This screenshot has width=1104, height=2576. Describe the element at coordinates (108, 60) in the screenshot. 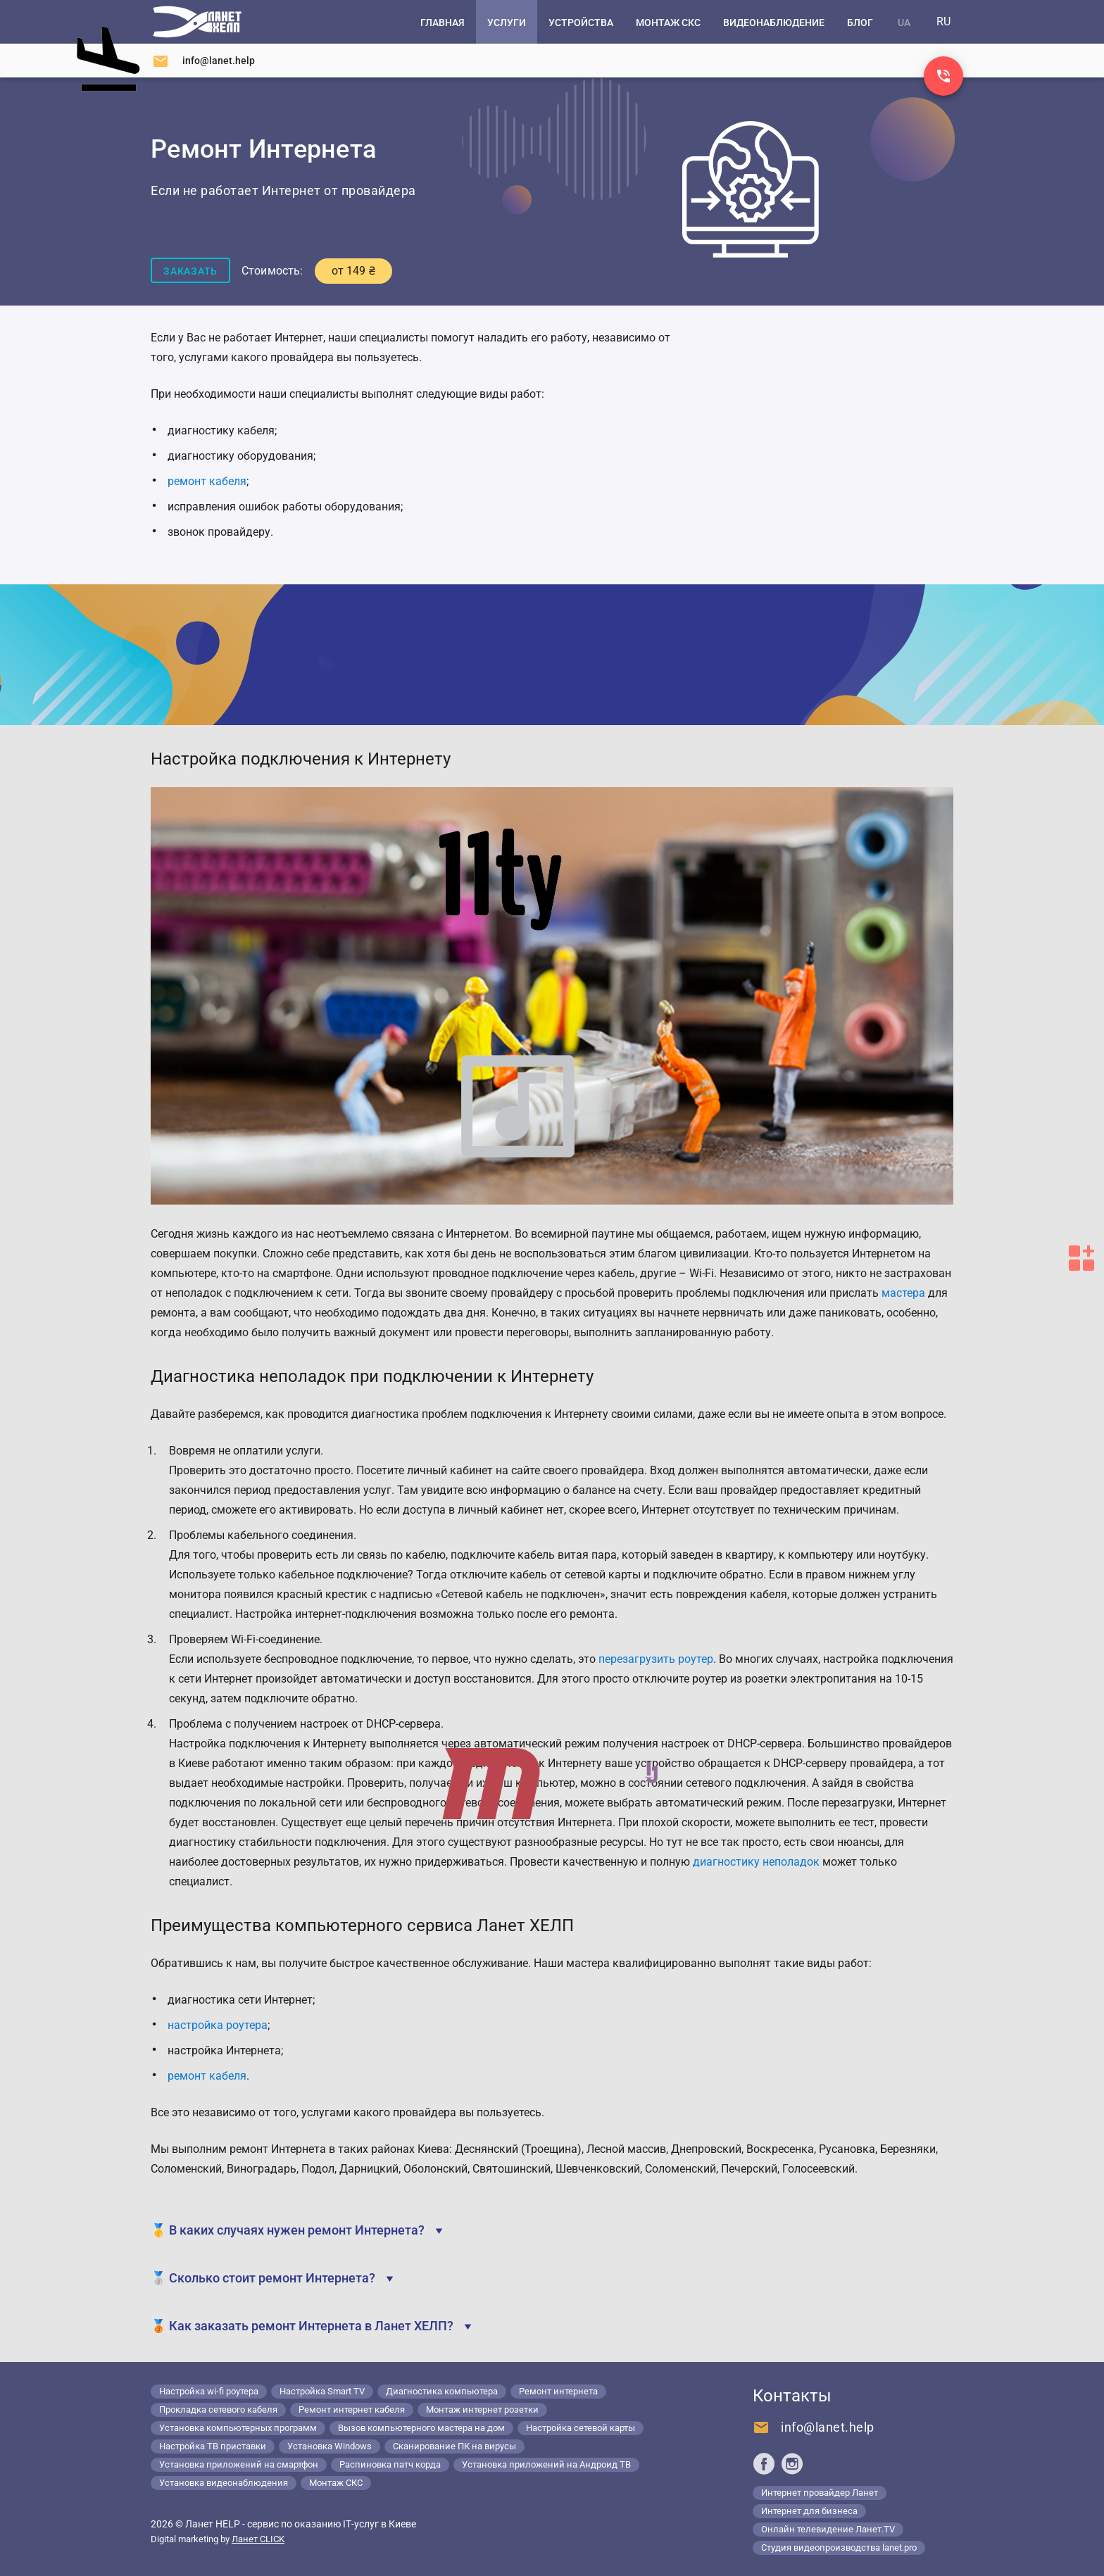

I see `indicates arriving flight status` at that location.